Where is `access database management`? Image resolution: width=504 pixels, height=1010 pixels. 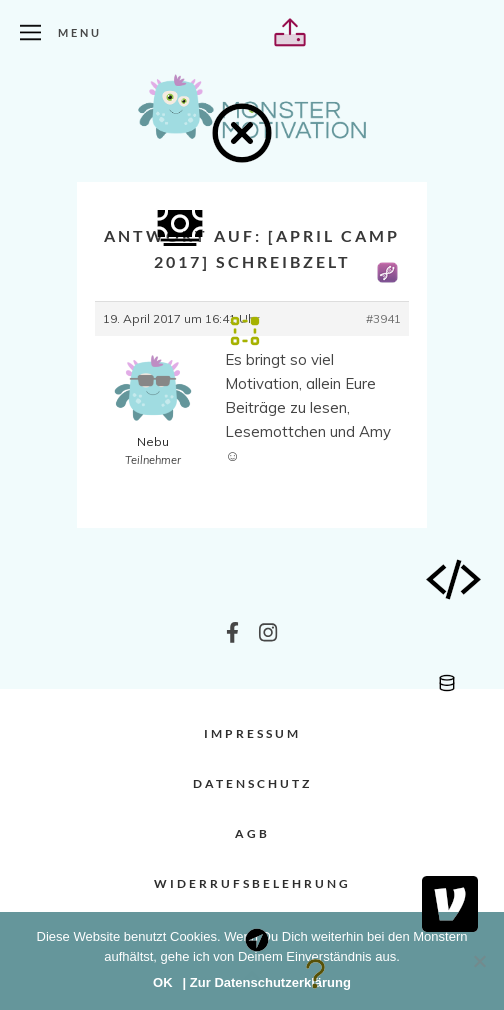
access database management is located at coordinates (447, 683).